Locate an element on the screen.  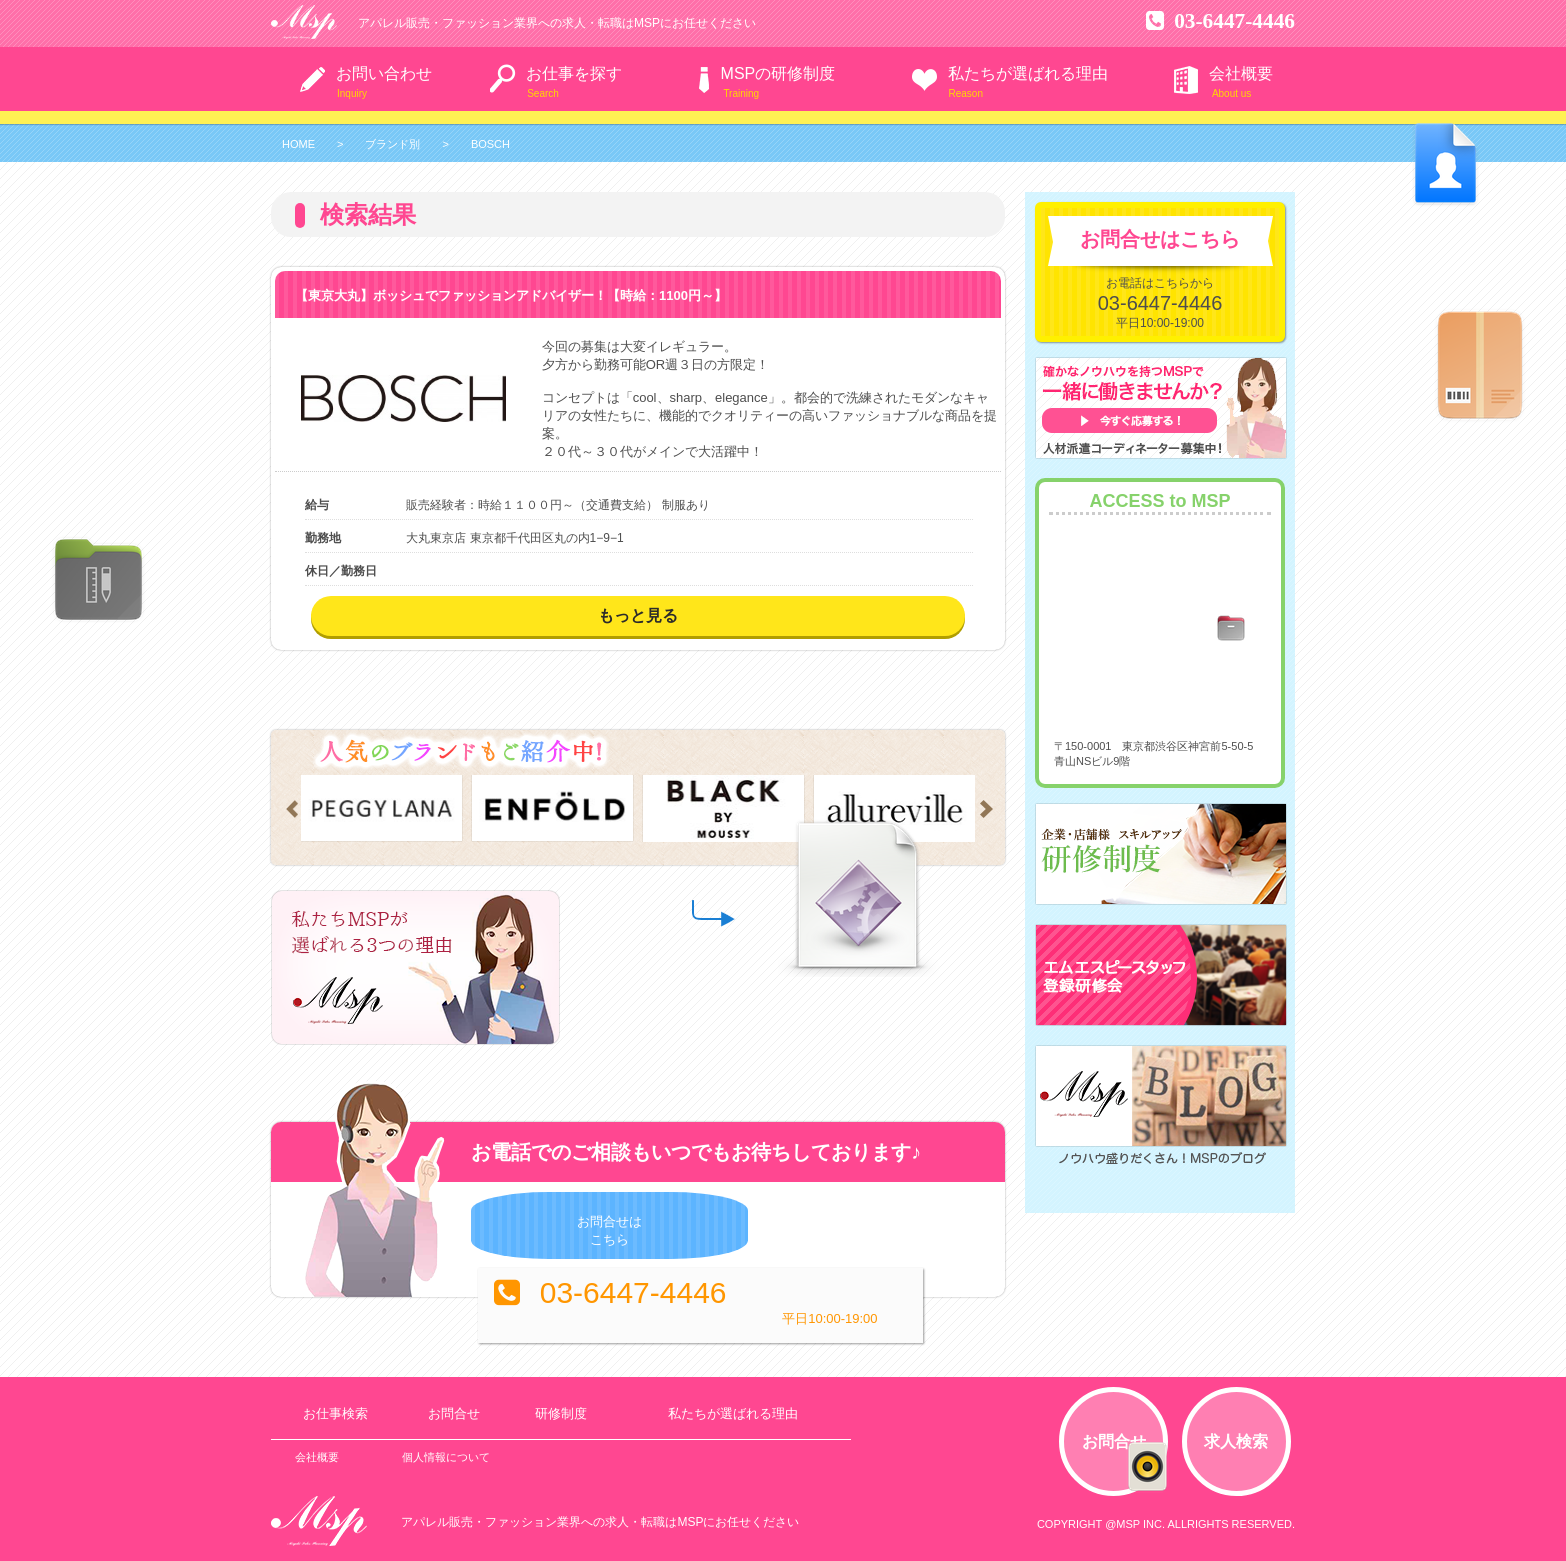
open a compressed archive file is located at coordinates (1480, 365).